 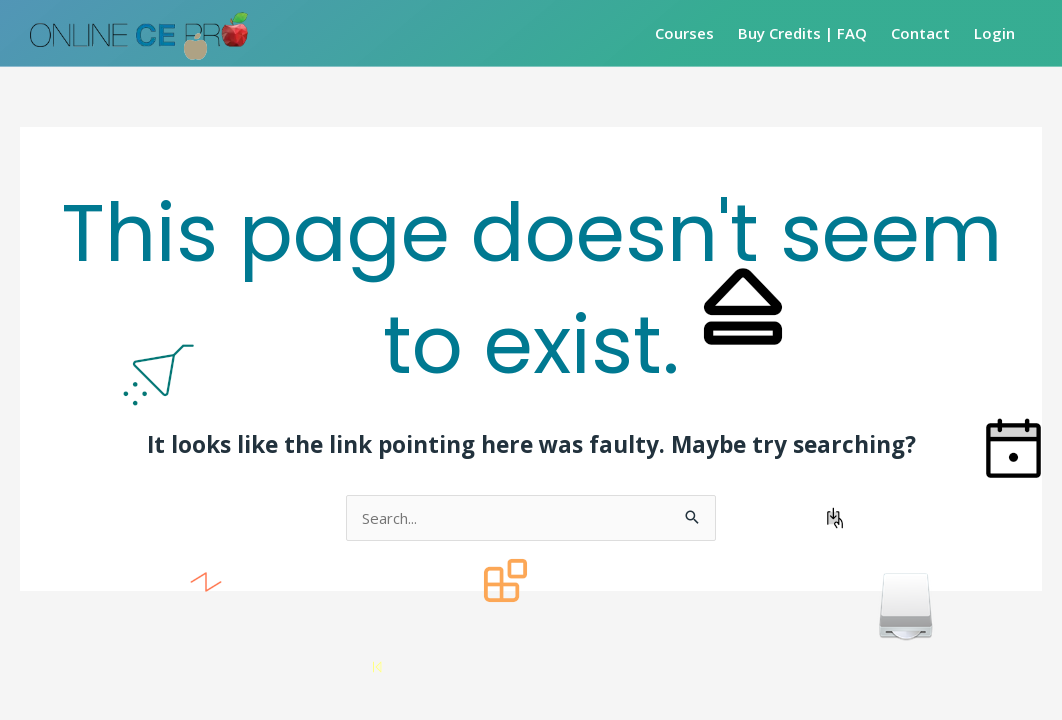 What do you see at coordinates (206, 582) in the screenshot?
I see `select sawtooth waveform in audio synthesizer` at bounding box center [206, 582].